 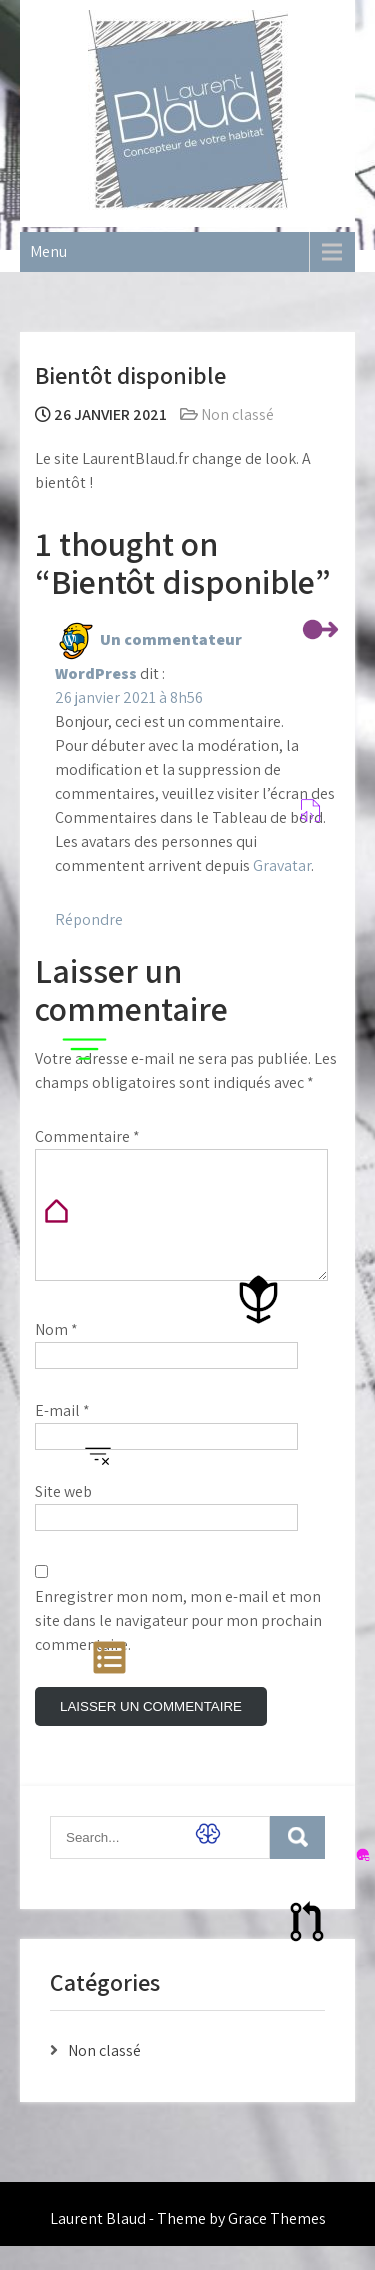 What do you see at coordinates (310, 810) in the screenshot?
I see `open an audio file` at bounding box center [310, 810].